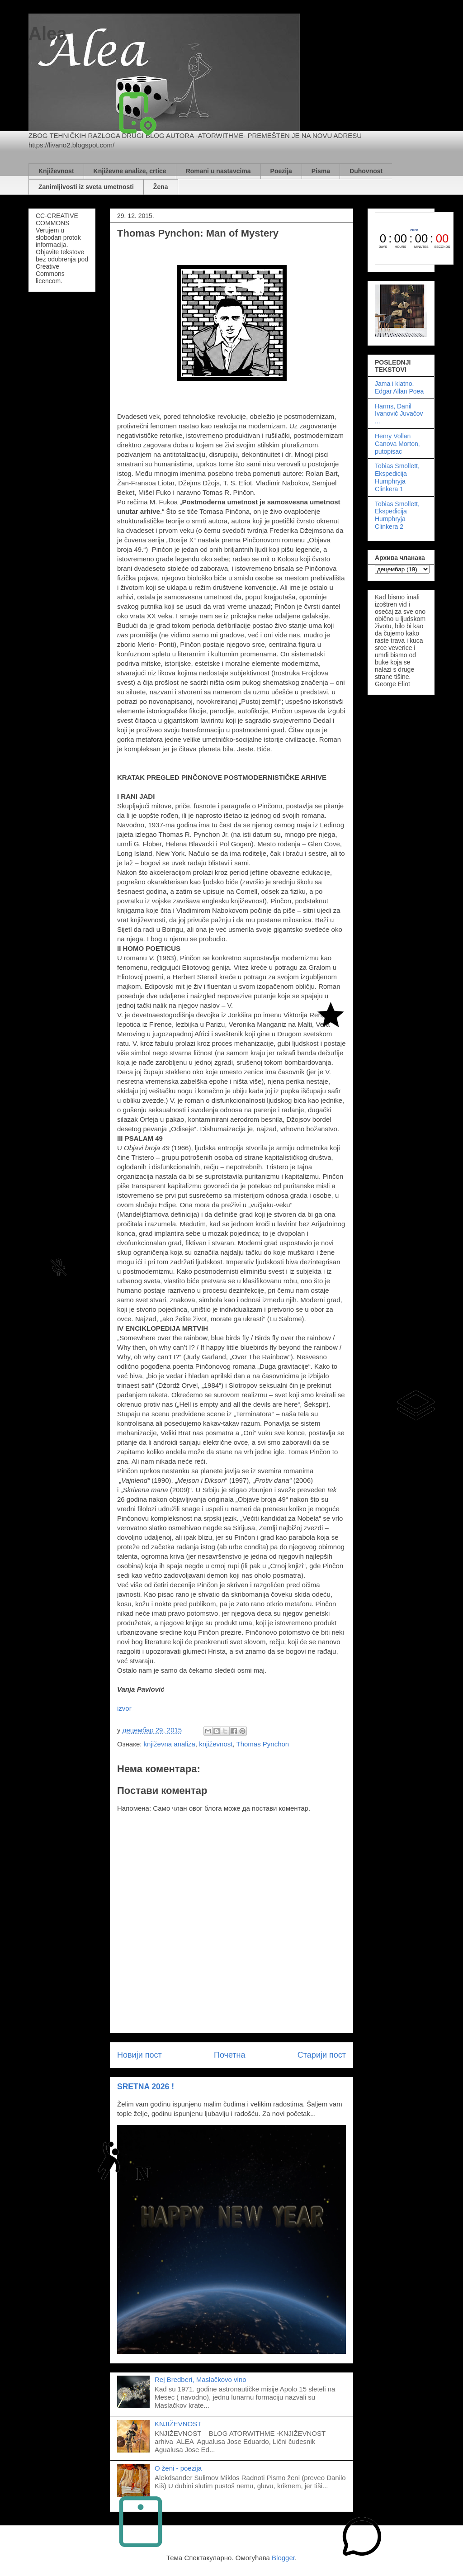 This screenshot has width=463, height=2576. What do you see at coordinates (331, 1015) in the screenshot?
I see `add item to favorites` at bounding box center [331, 1015].